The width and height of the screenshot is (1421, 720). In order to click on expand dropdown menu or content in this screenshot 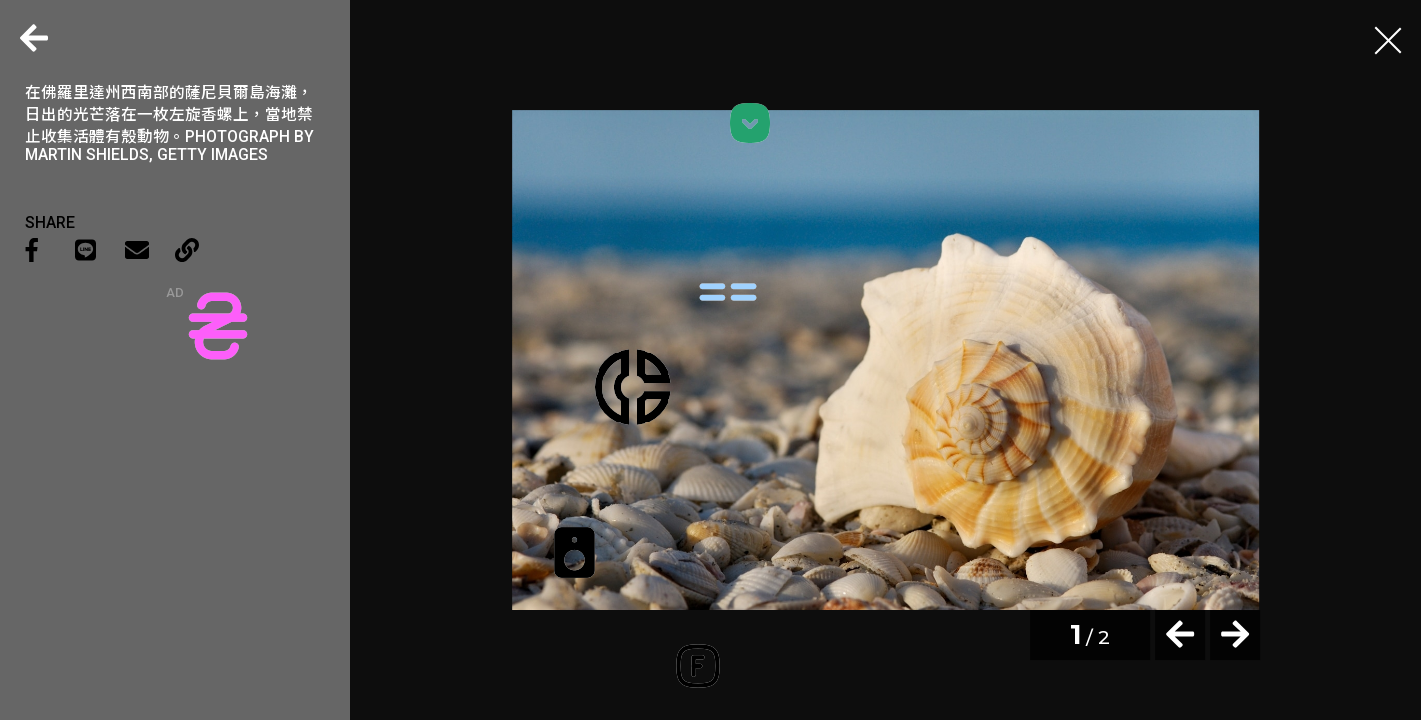, I will do `click(750, 123)`.